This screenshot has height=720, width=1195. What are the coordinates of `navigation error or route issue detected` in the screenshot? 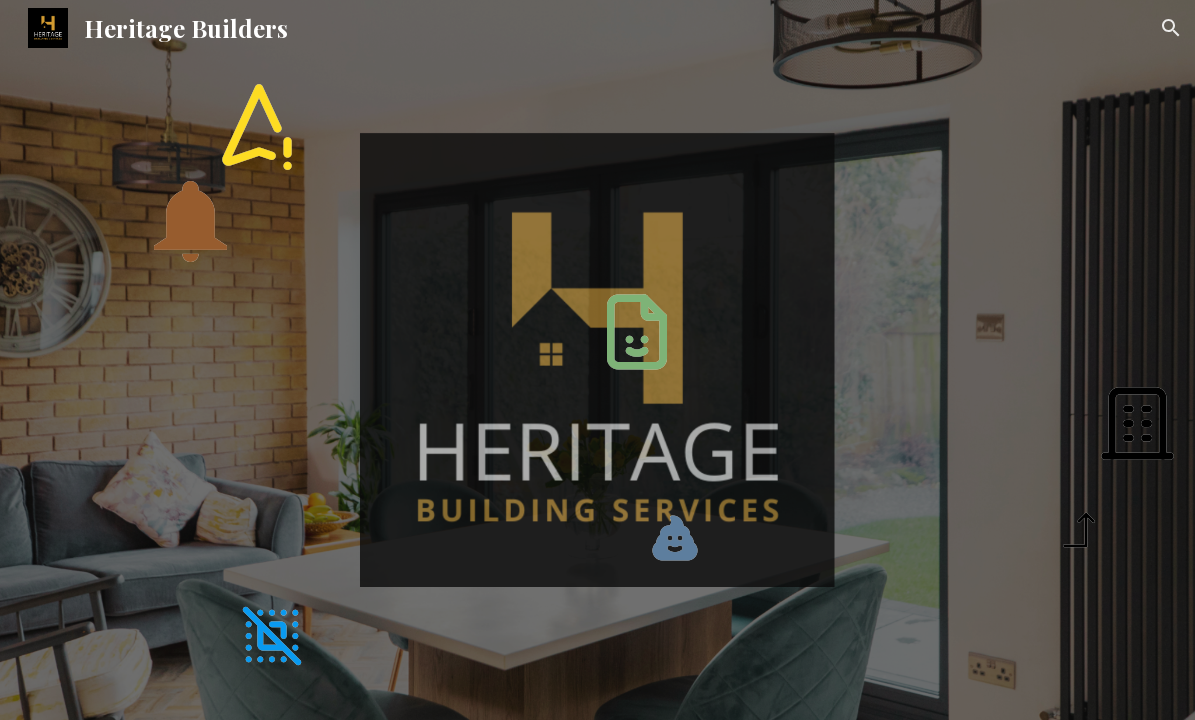 It's located at (259, 125).